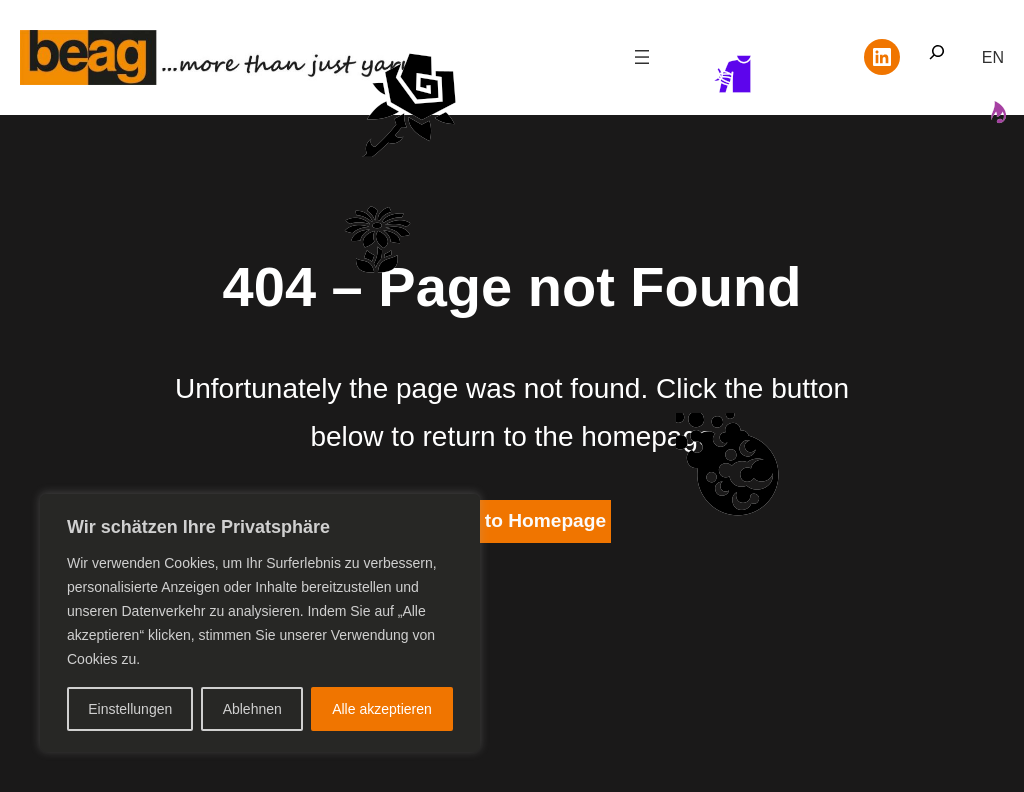  I want to click on select a rose or flower item in a game inventory, so click(404, 105).